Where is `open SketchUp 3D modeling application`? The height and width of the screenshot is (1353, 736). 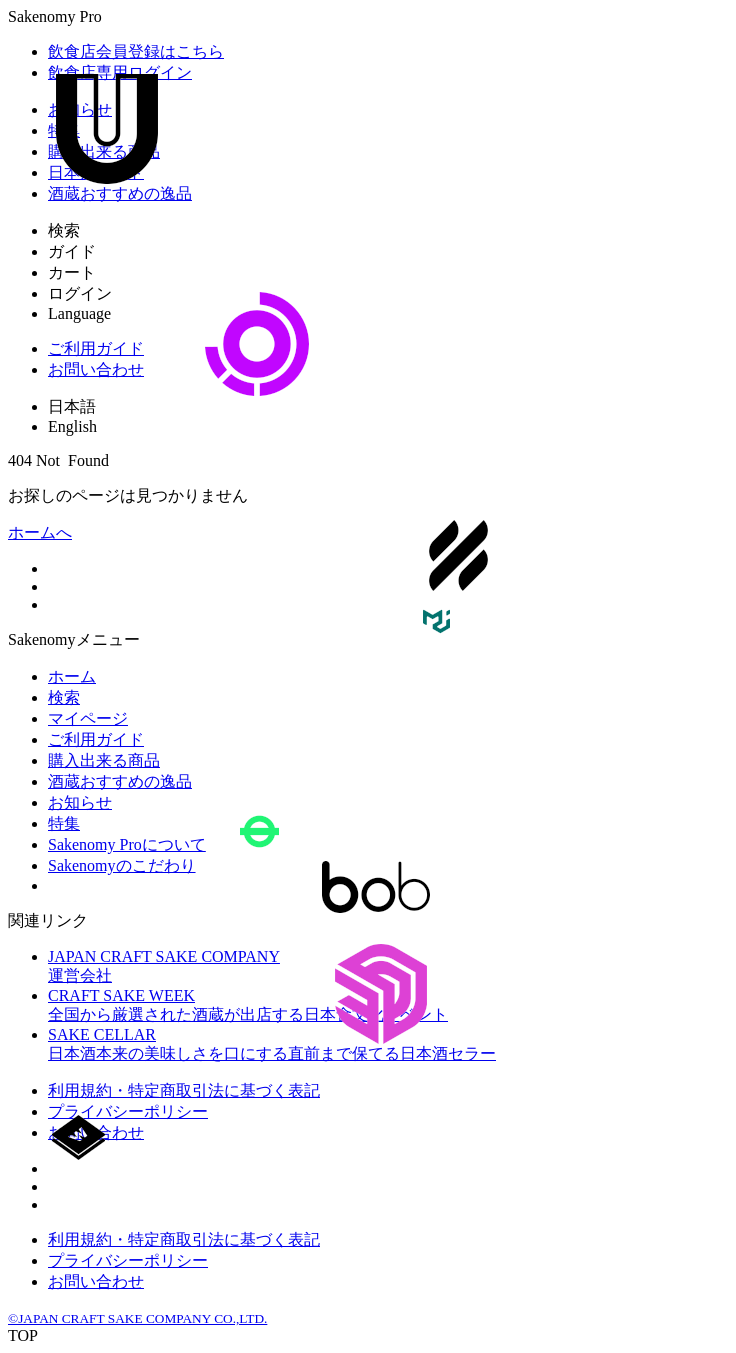 open SketchUp 3D modeling application is located at coordinates (381, 994).